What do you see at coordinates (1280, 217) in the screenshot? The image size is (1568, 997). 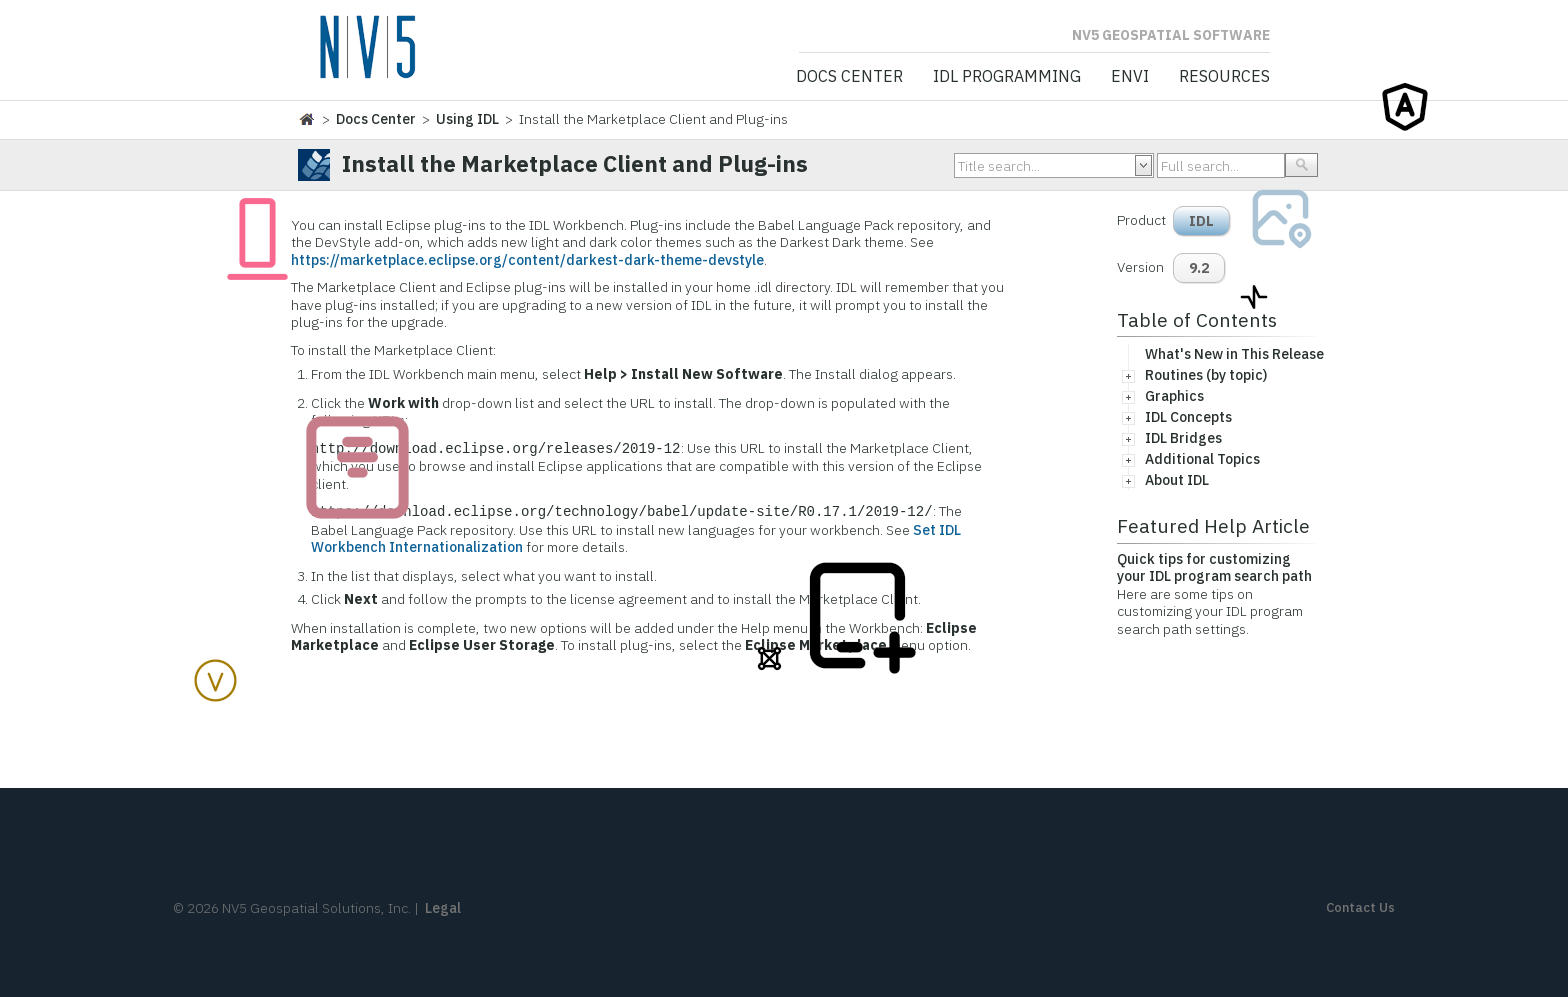 I see `pin a photo to a specific location` at bounding box center [1280, 217].